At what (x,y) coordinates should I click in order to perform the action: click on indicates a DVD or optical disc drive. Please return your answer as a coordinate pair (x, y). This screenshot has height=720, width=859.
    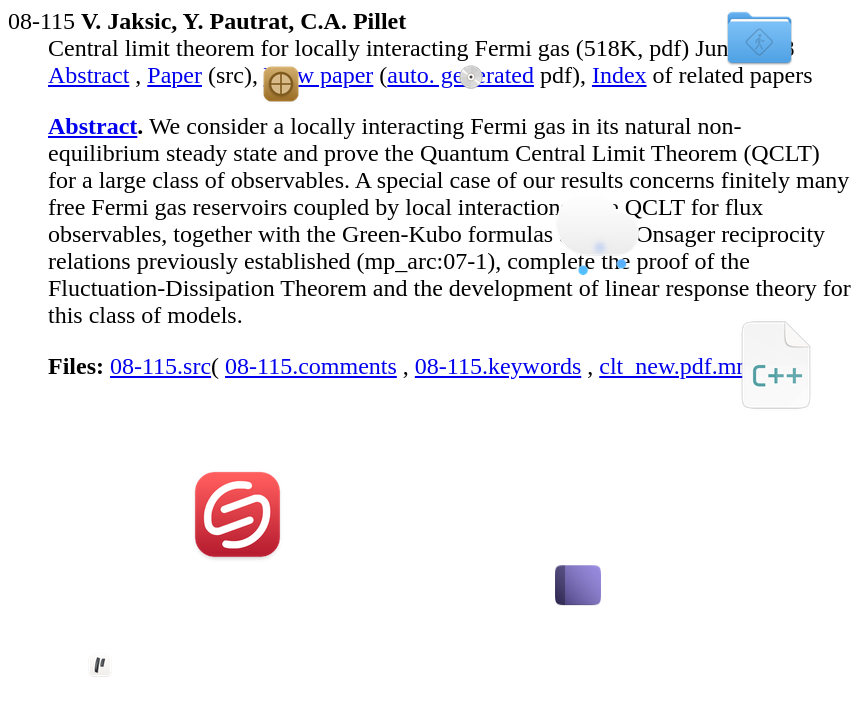
    Looking at the image, I should click on (471, 77).